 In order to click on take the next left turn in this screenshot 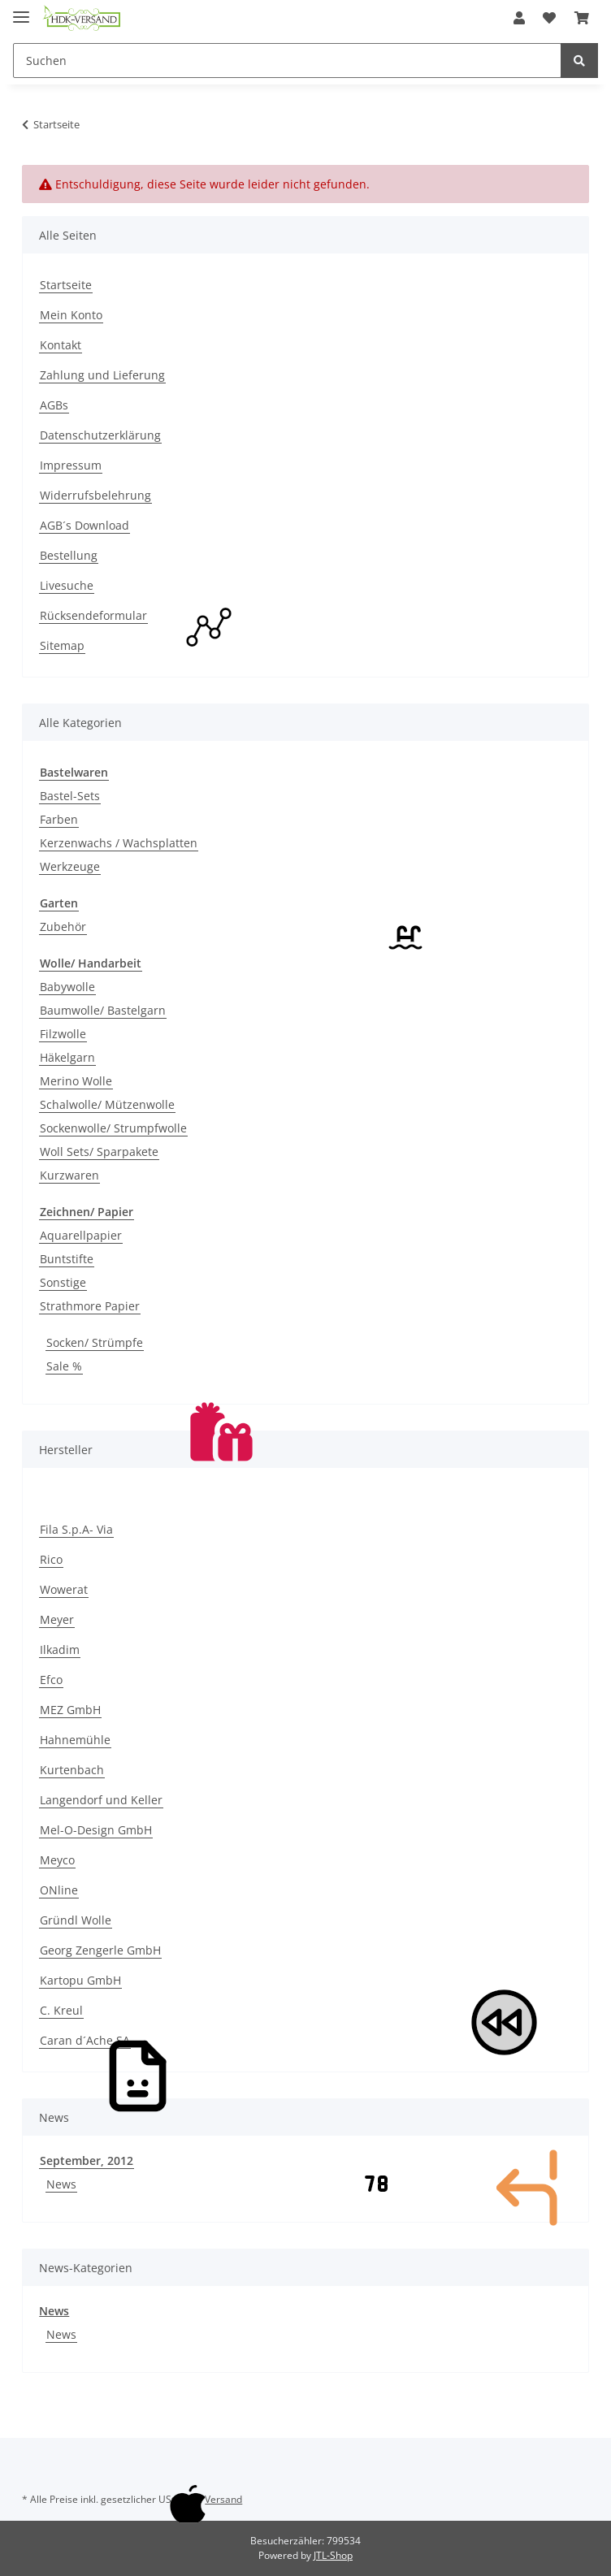, I will do `click(531, 2188)`.